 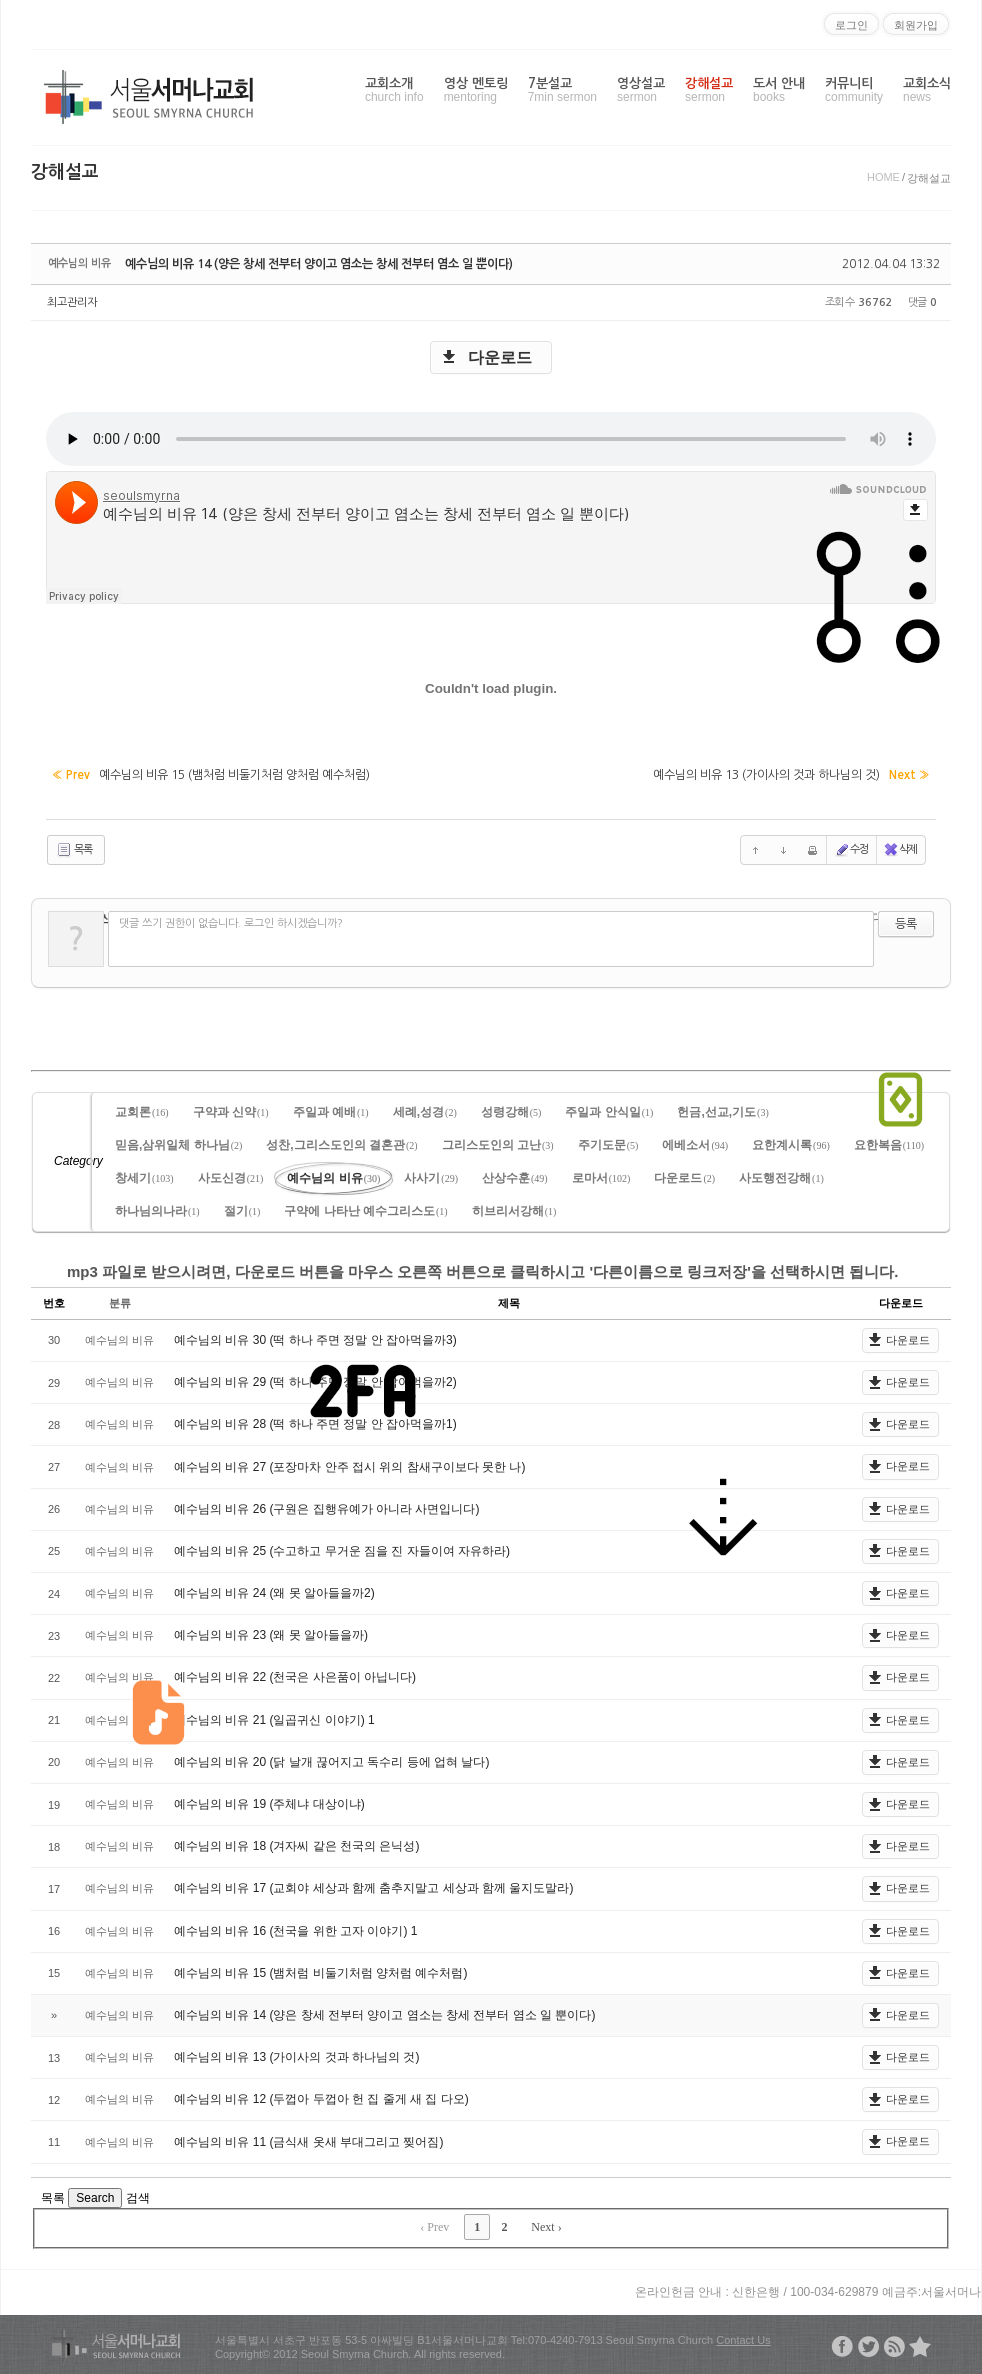 I want to click on draft pull request awaiting review, so click(x=878, y=593).